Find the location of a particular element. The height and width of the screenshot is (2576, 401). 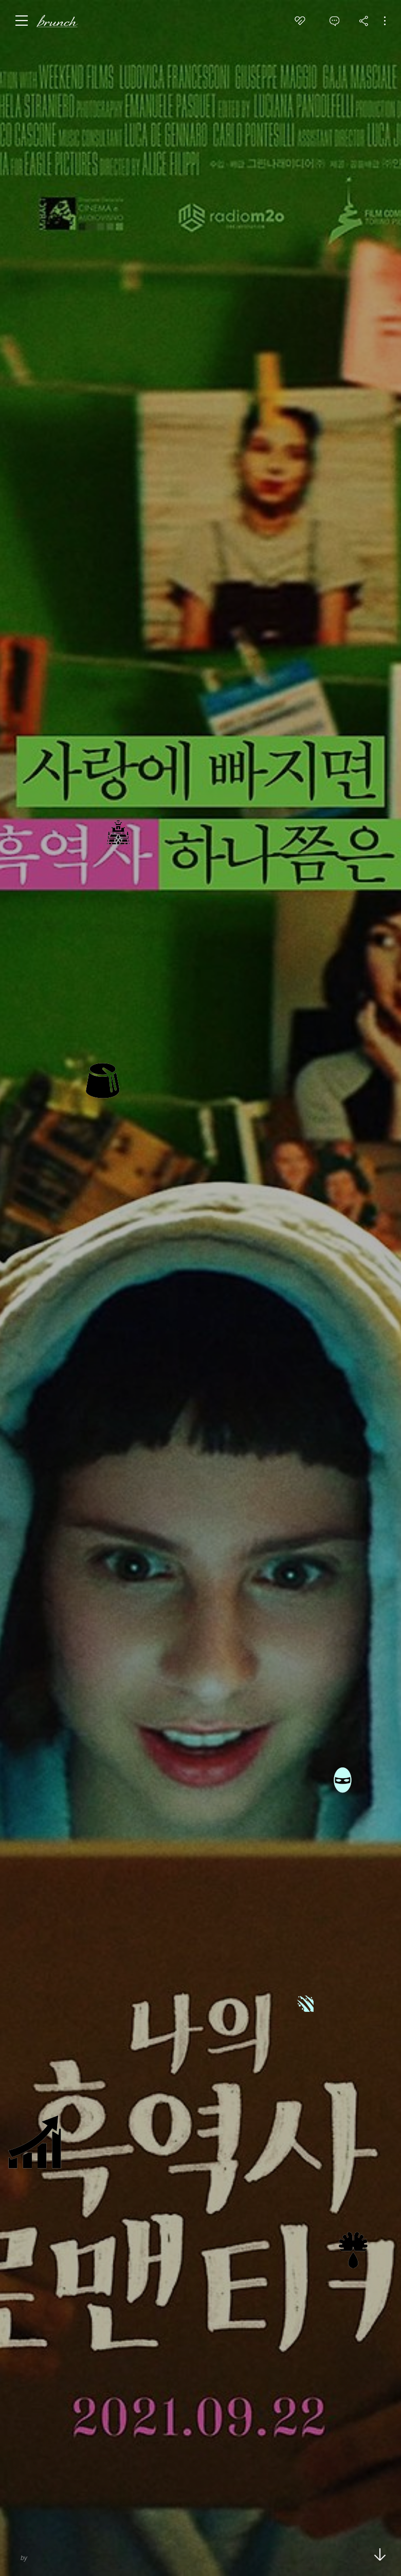

view your progress or level advancement is located at coordinates (34, 2142).